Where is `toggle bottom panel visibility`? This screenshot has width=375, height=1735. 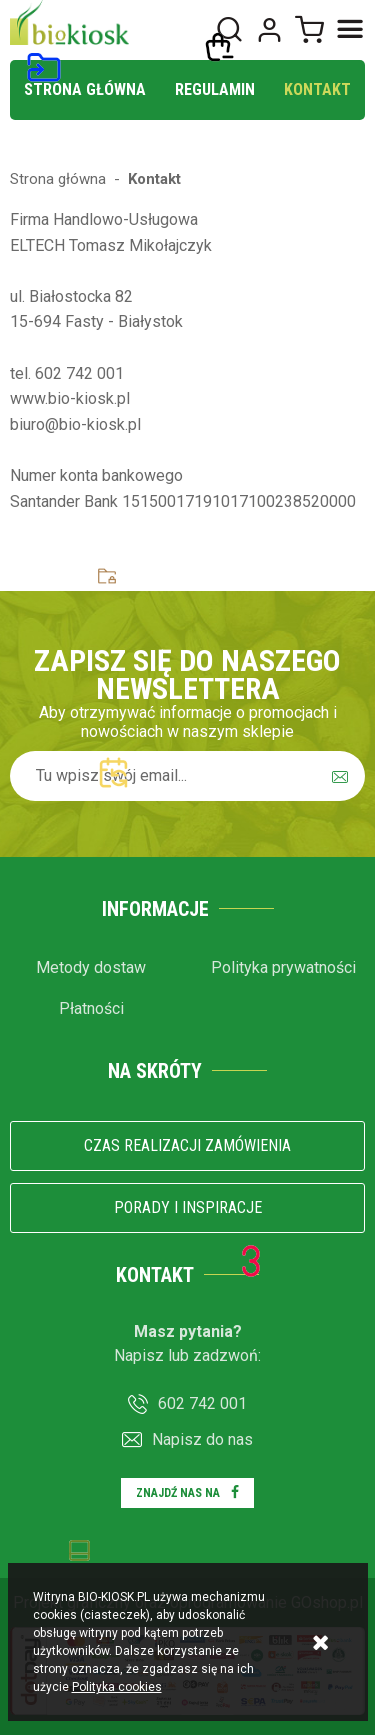
toggle bottom panel visibility is located at coordinates (79, 1550).